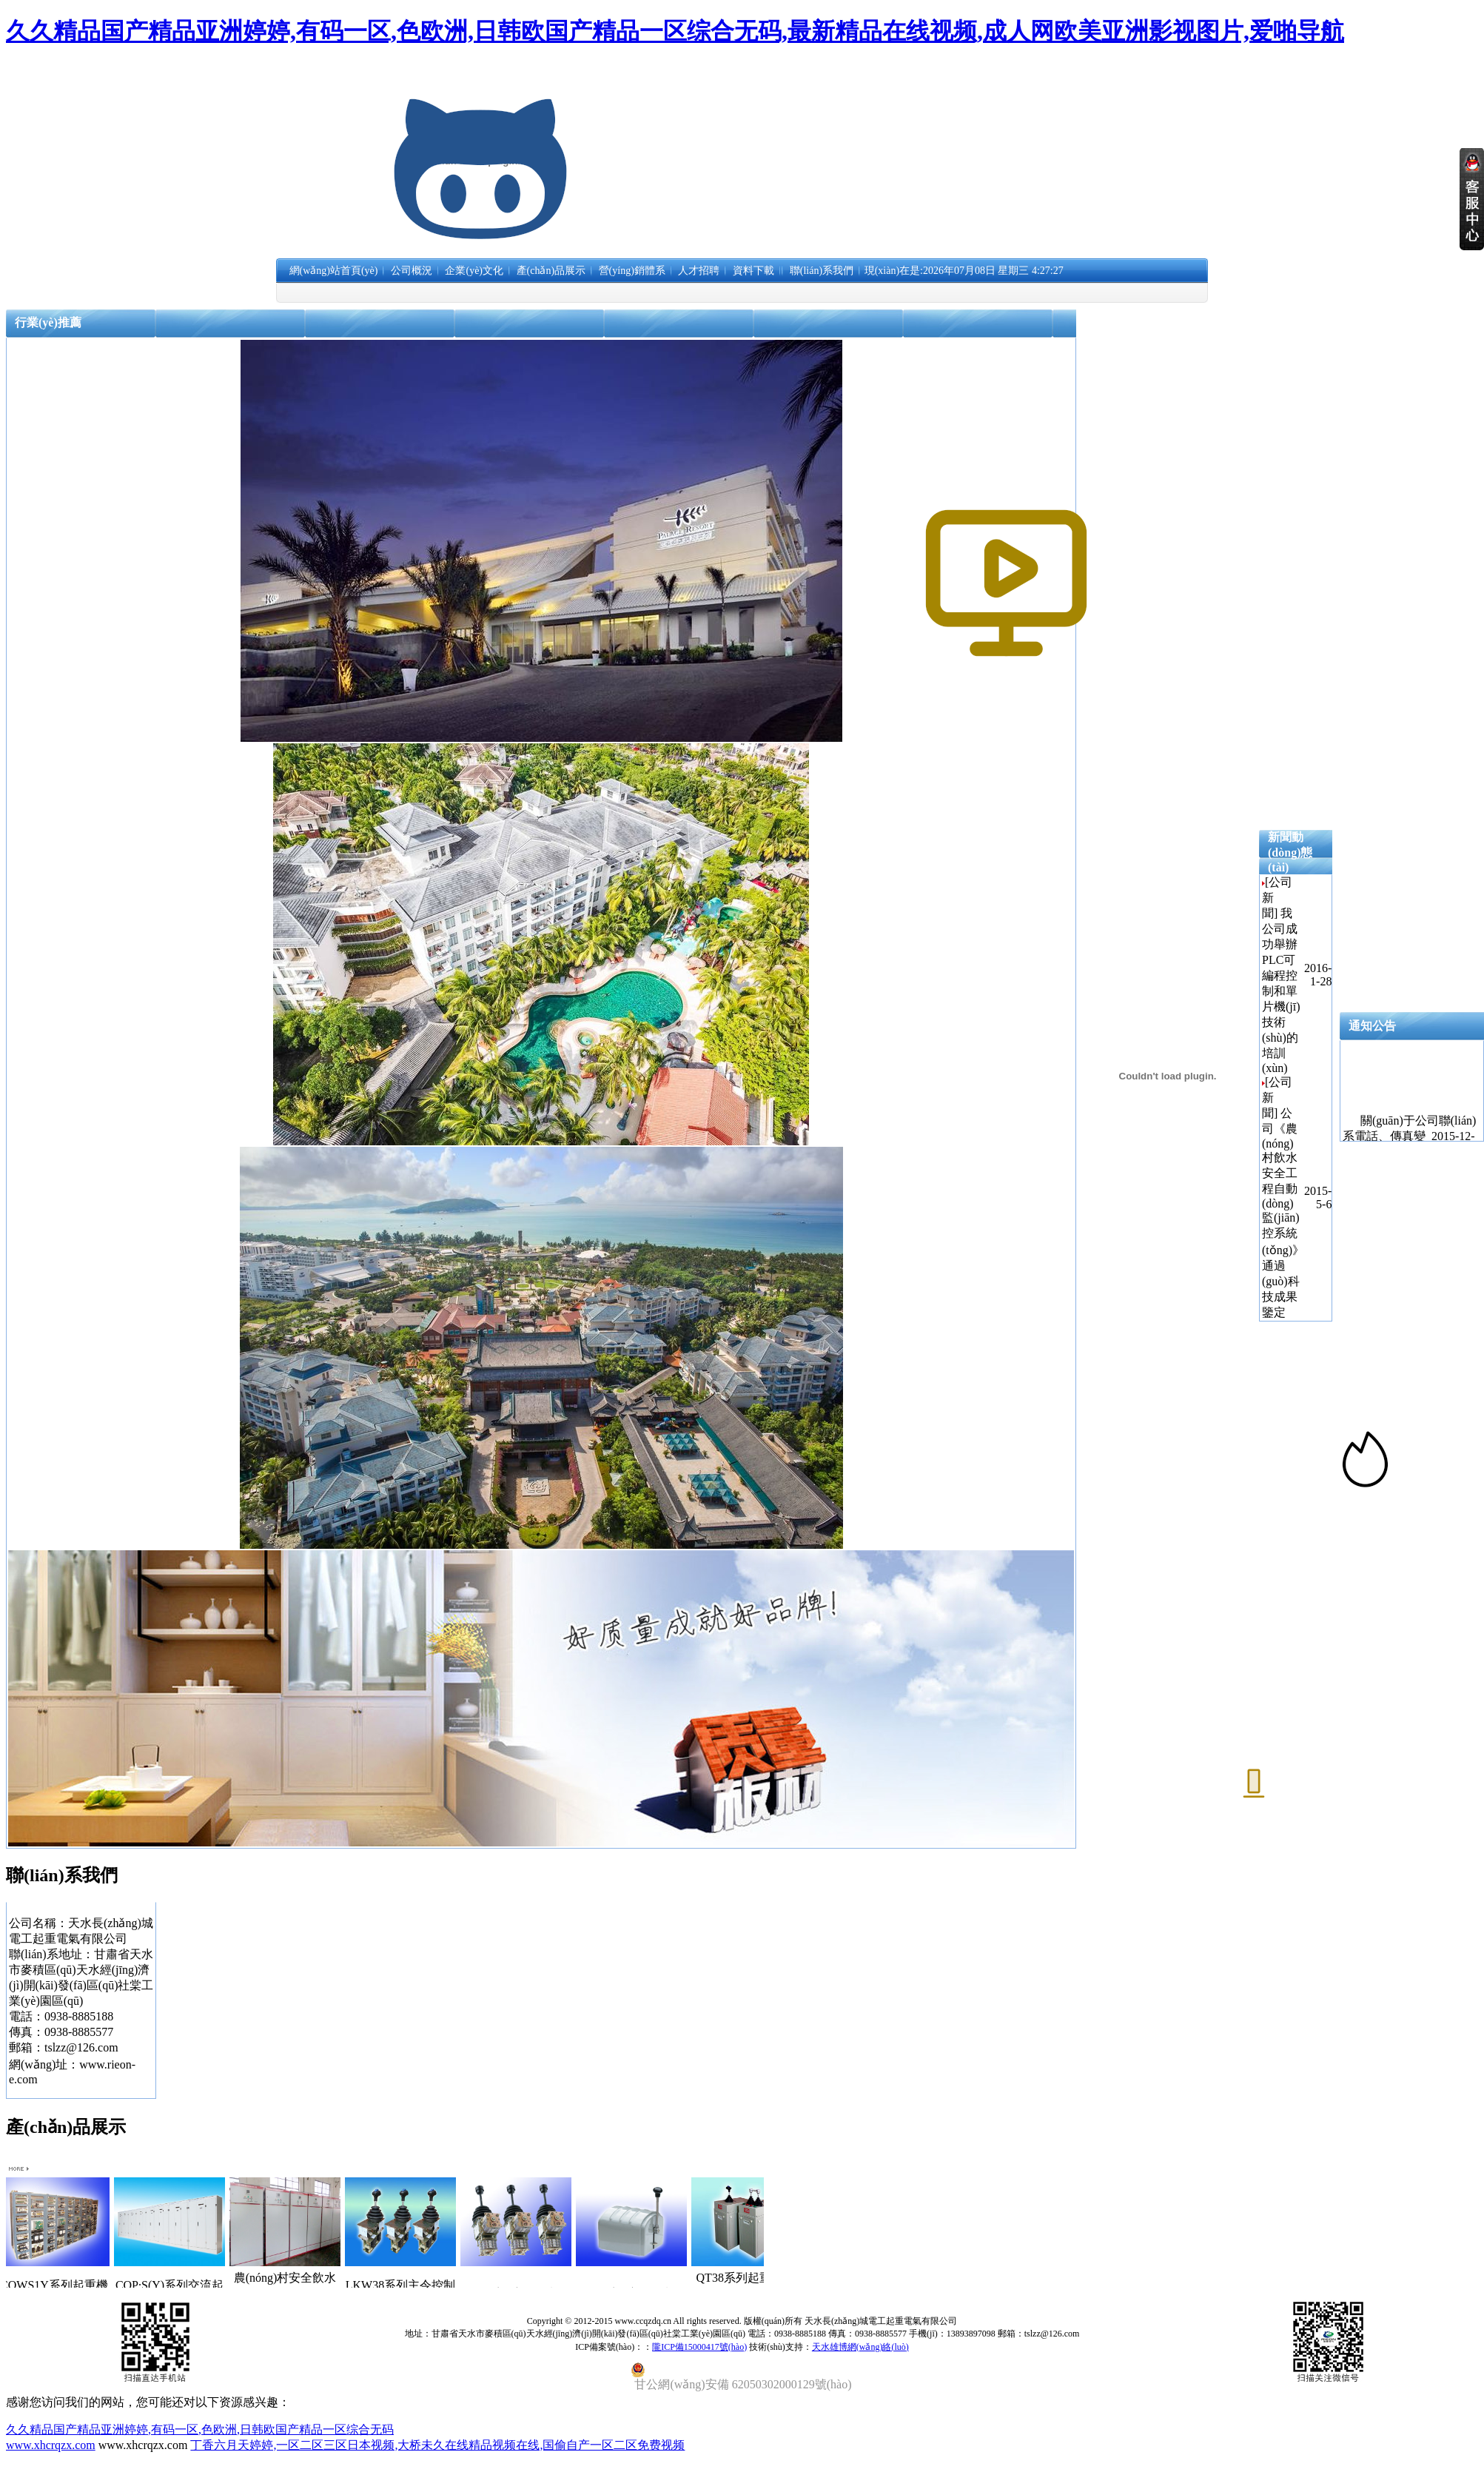 This screenshot has height=2492, width=1484. Describe the element at coordinates (1365, 1460) in the screenshot. I see `indicates trending or popular content` at that location.